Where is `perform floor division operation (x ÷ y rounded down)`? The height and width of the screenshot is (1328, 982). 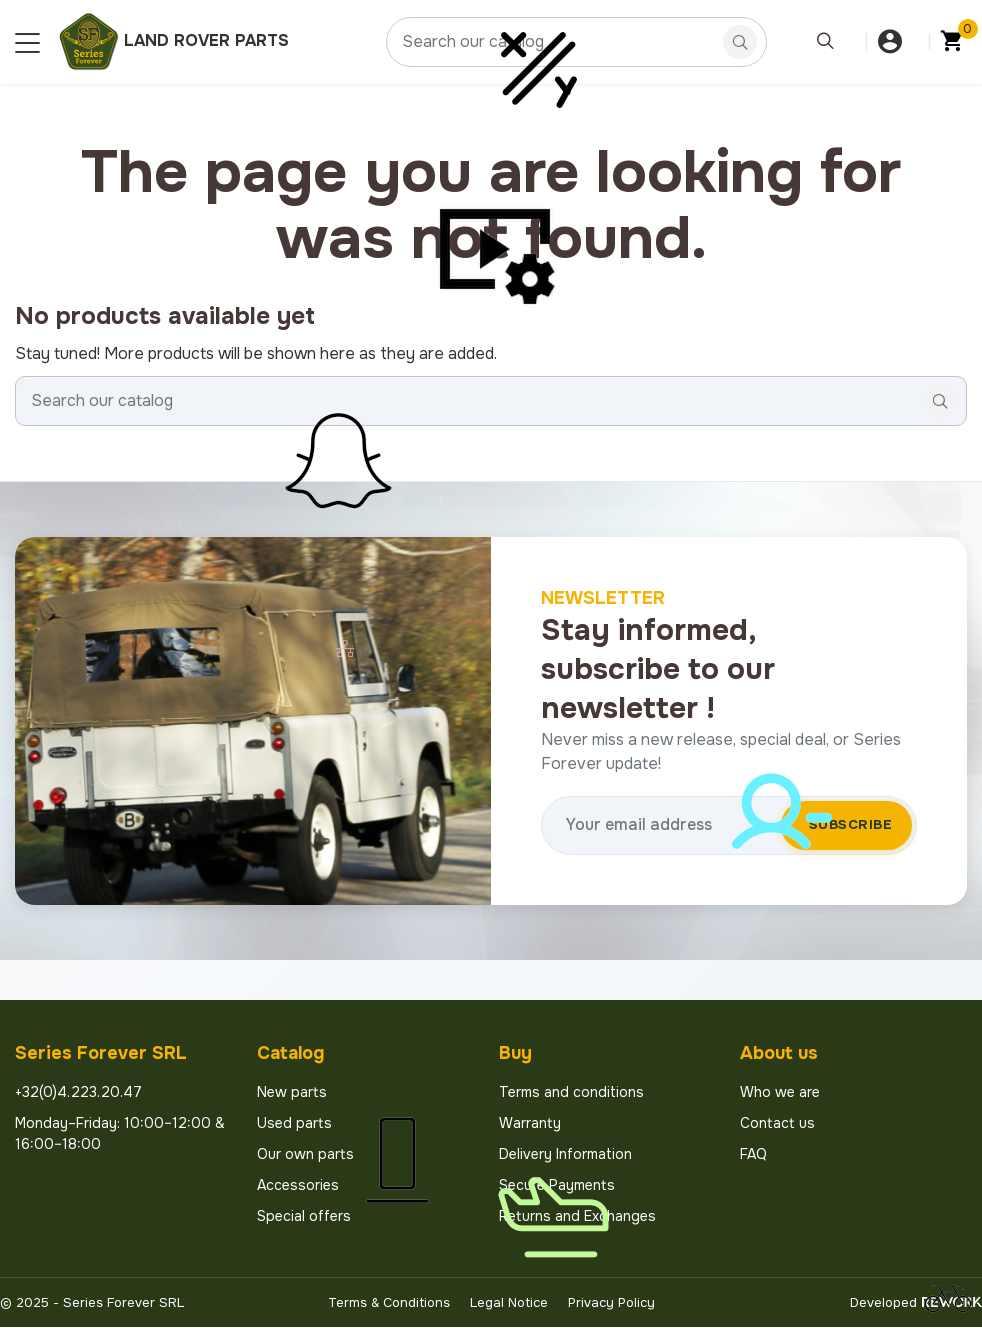
perform floor division operation (x ÷ y rounded down) is located at coordinates (539, 70).